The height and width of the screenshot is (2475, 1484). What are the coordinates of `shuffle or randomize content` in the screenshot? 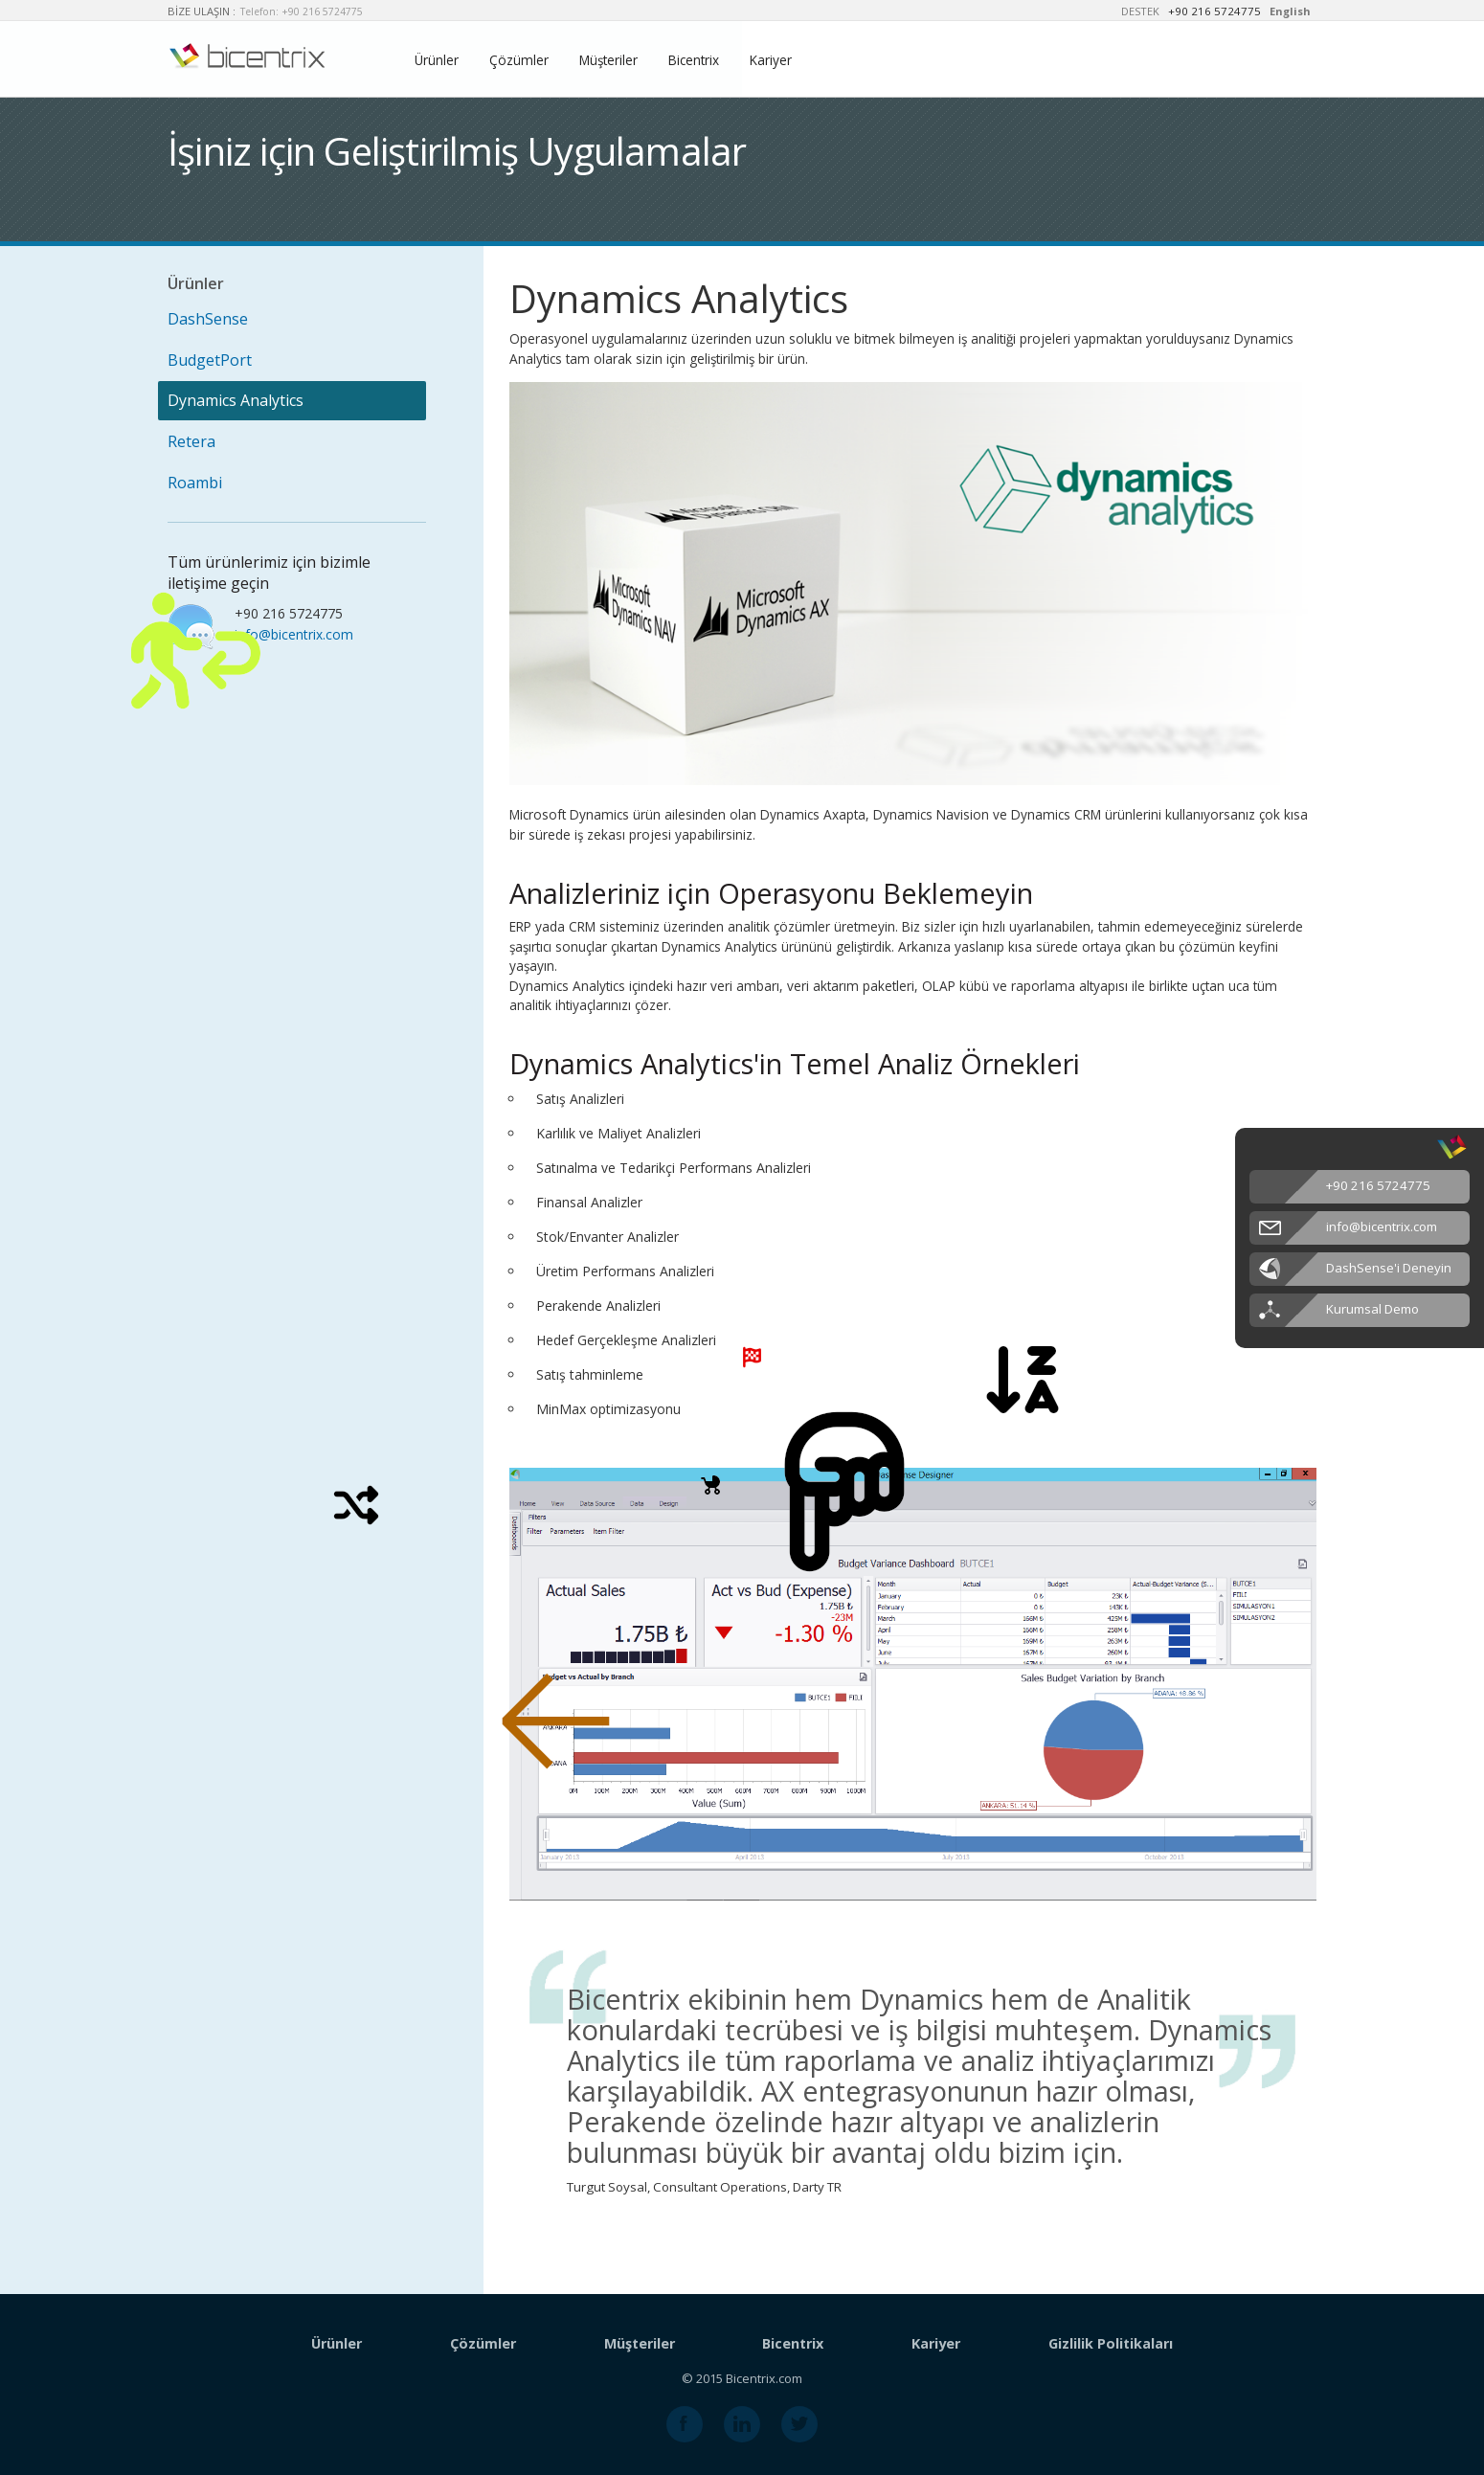 It's located at (356, 1505).